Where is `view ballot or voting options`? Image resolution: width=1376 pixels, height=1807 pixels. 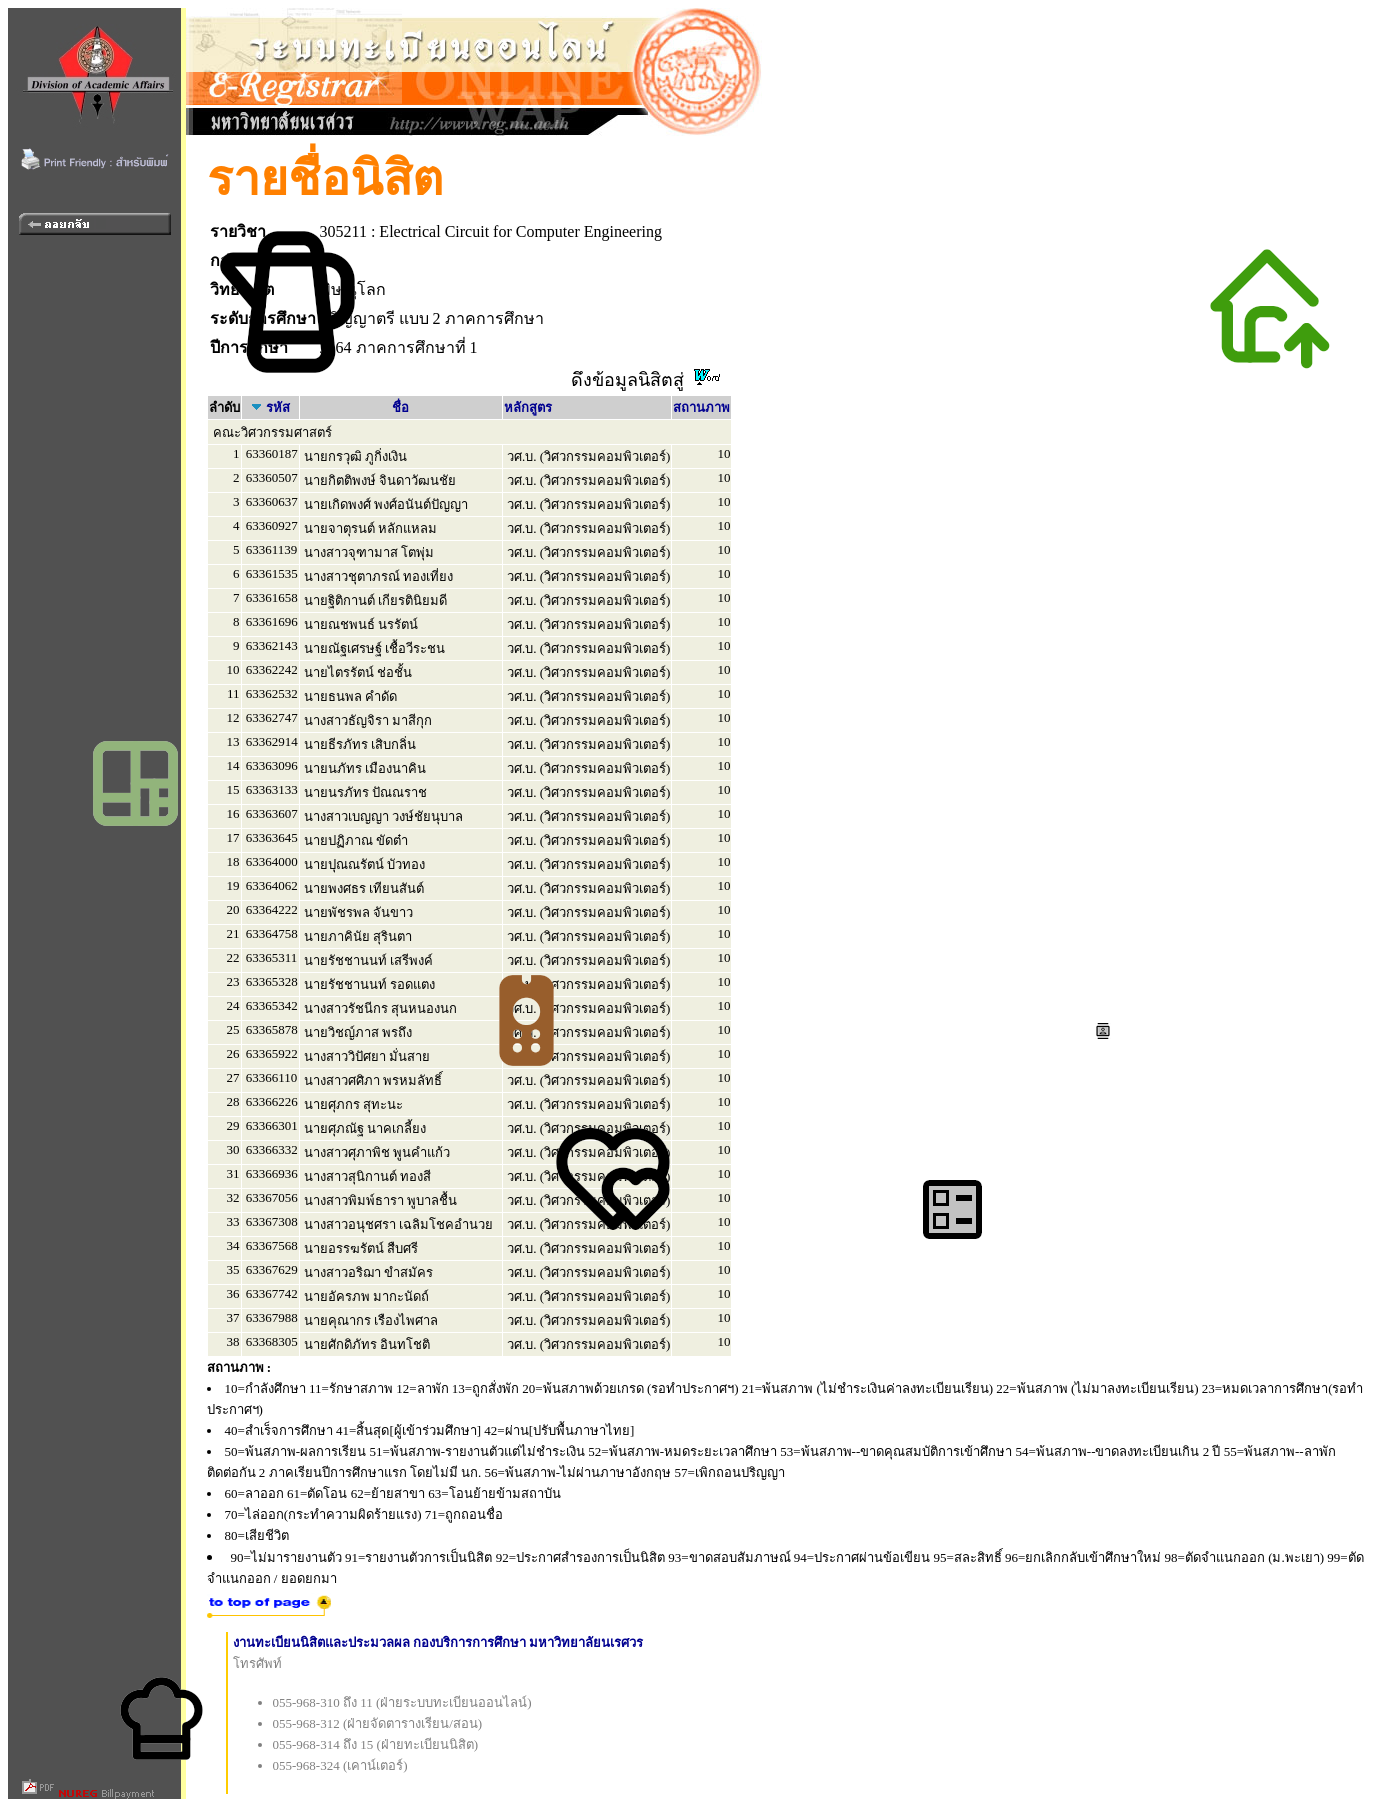
view ballot or voting options is located at coordinates (952, 1209).